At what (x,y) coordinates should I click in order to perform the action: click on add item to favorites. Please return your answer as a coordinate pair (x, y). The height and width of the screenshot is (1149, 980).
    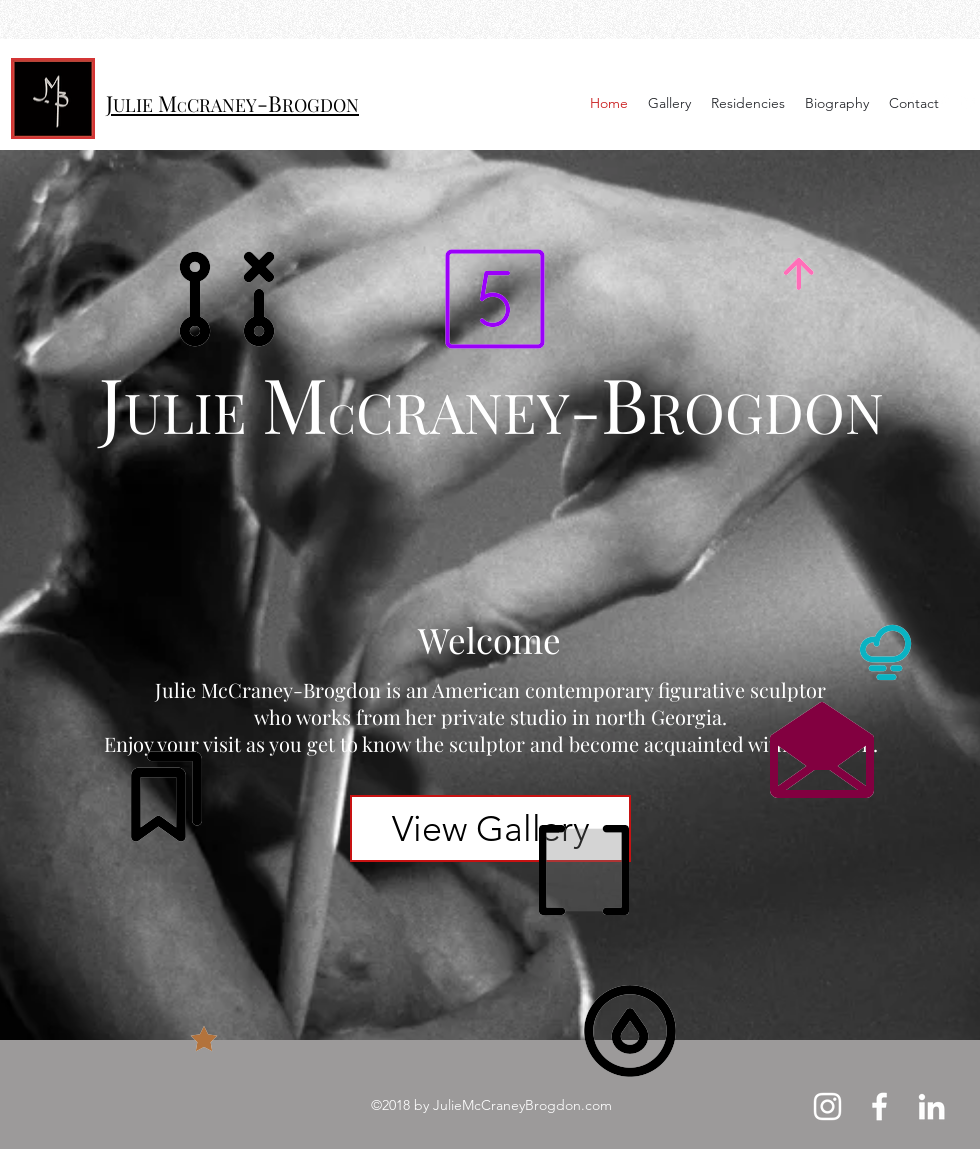
    Looking at the image, I should click on (204, 1040).